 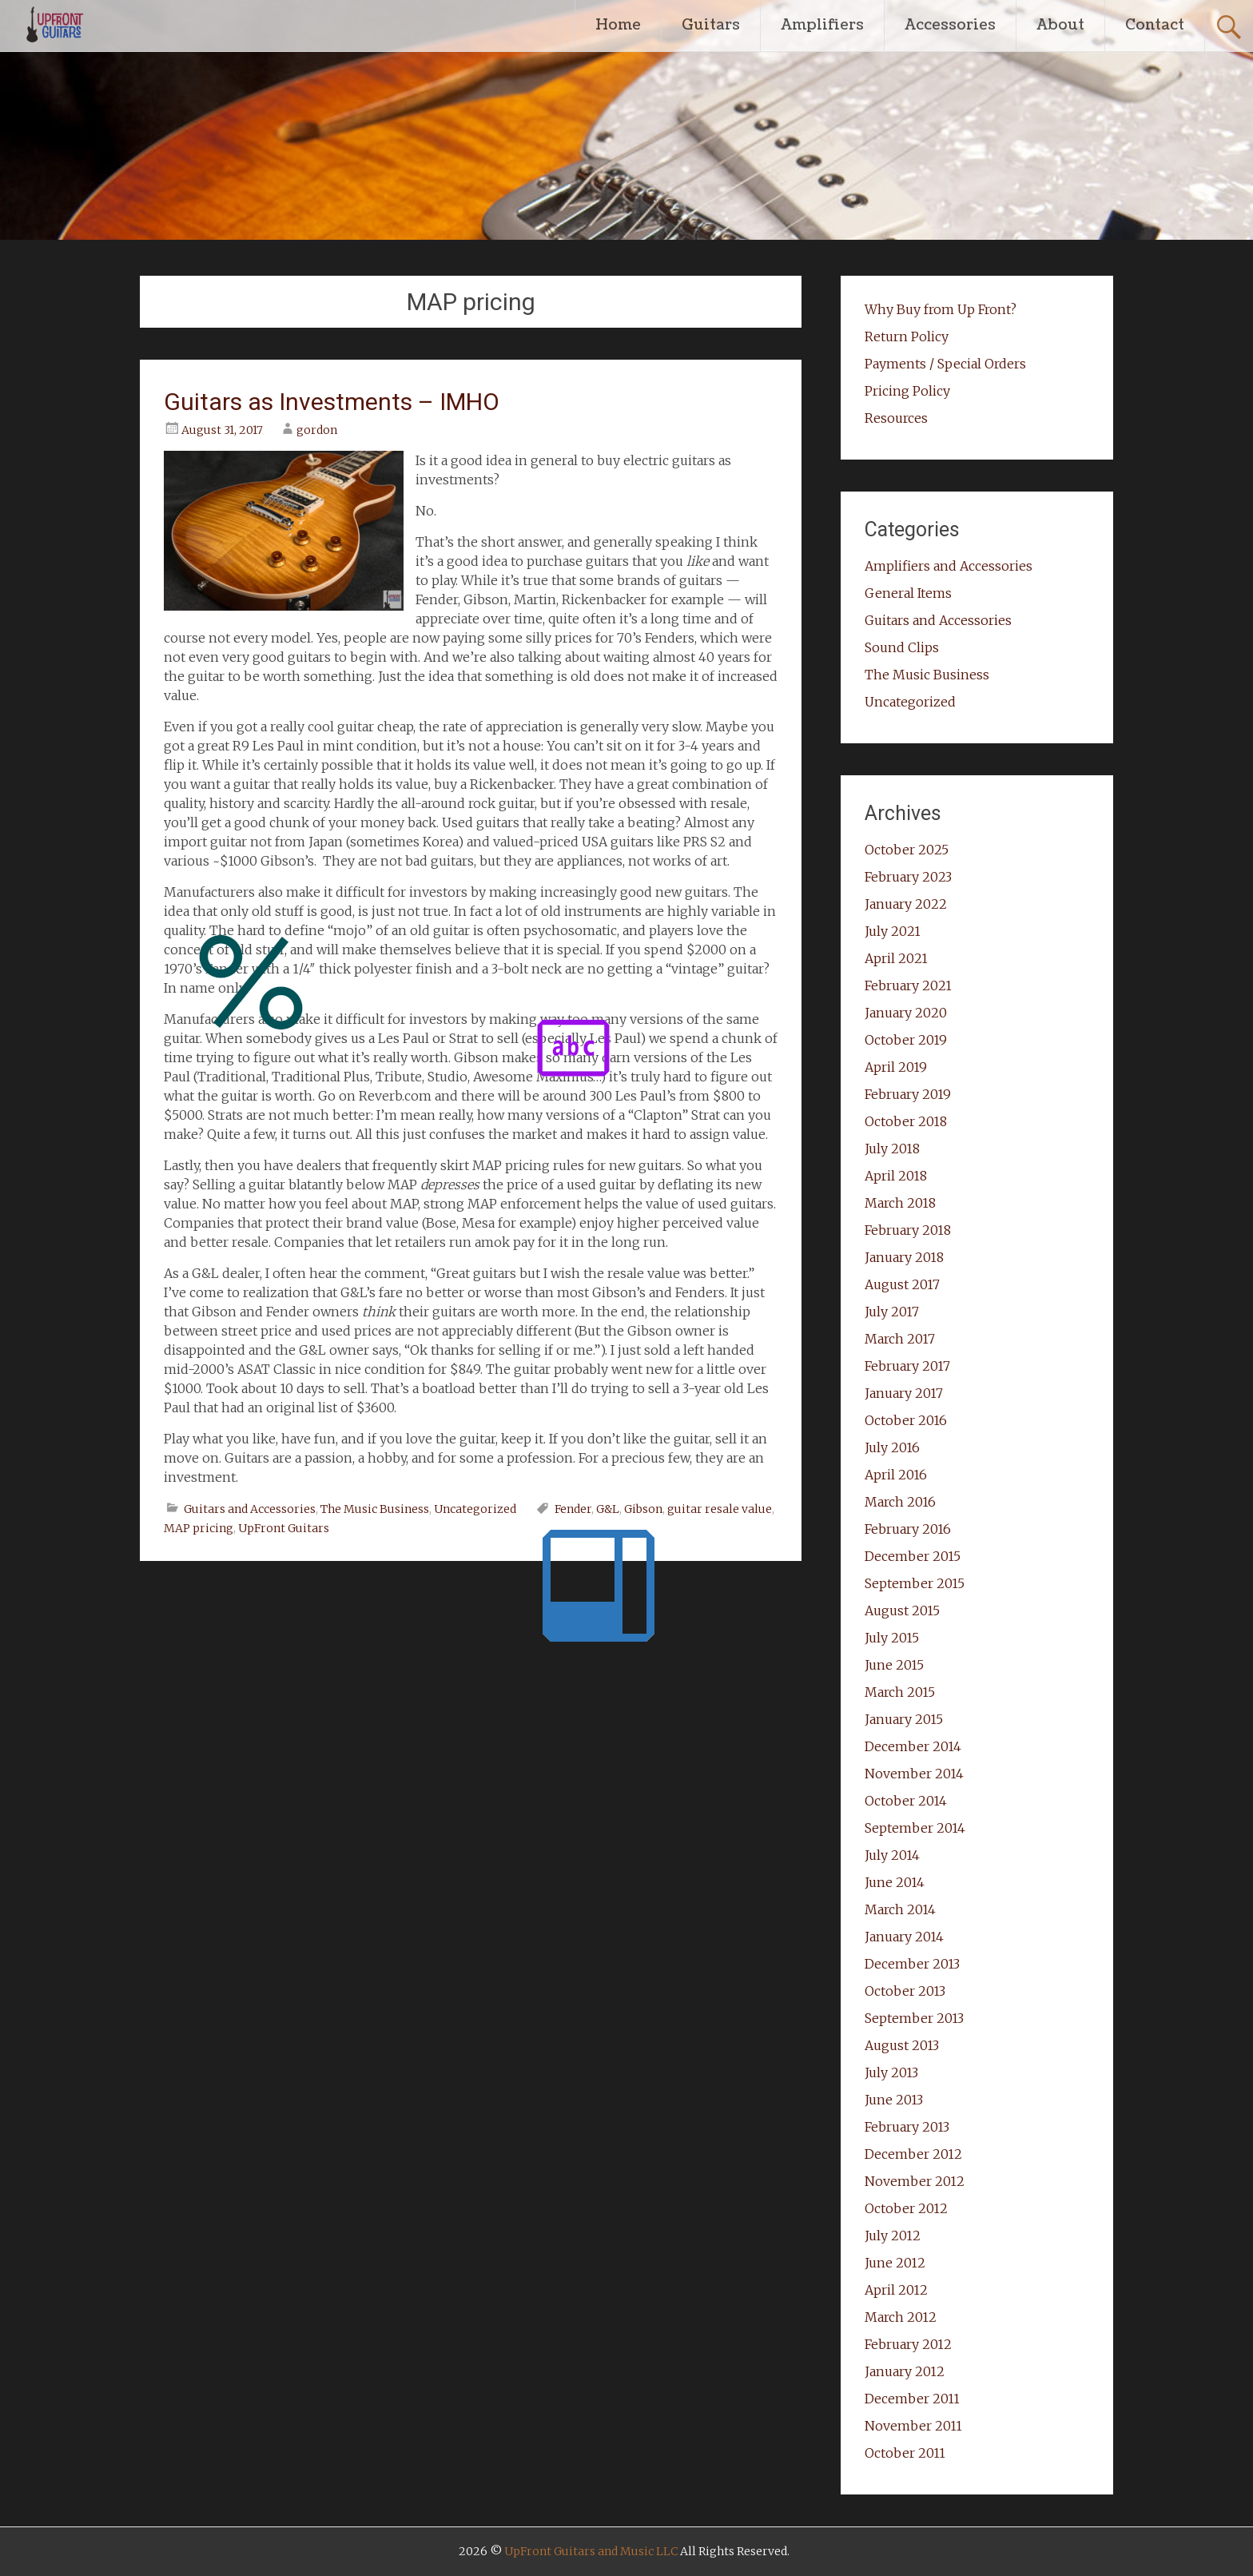 What do you see at coordinates (251, 982) in the screenshot?
I see `view or apply a percentage value` at bounding box center [251, 982].